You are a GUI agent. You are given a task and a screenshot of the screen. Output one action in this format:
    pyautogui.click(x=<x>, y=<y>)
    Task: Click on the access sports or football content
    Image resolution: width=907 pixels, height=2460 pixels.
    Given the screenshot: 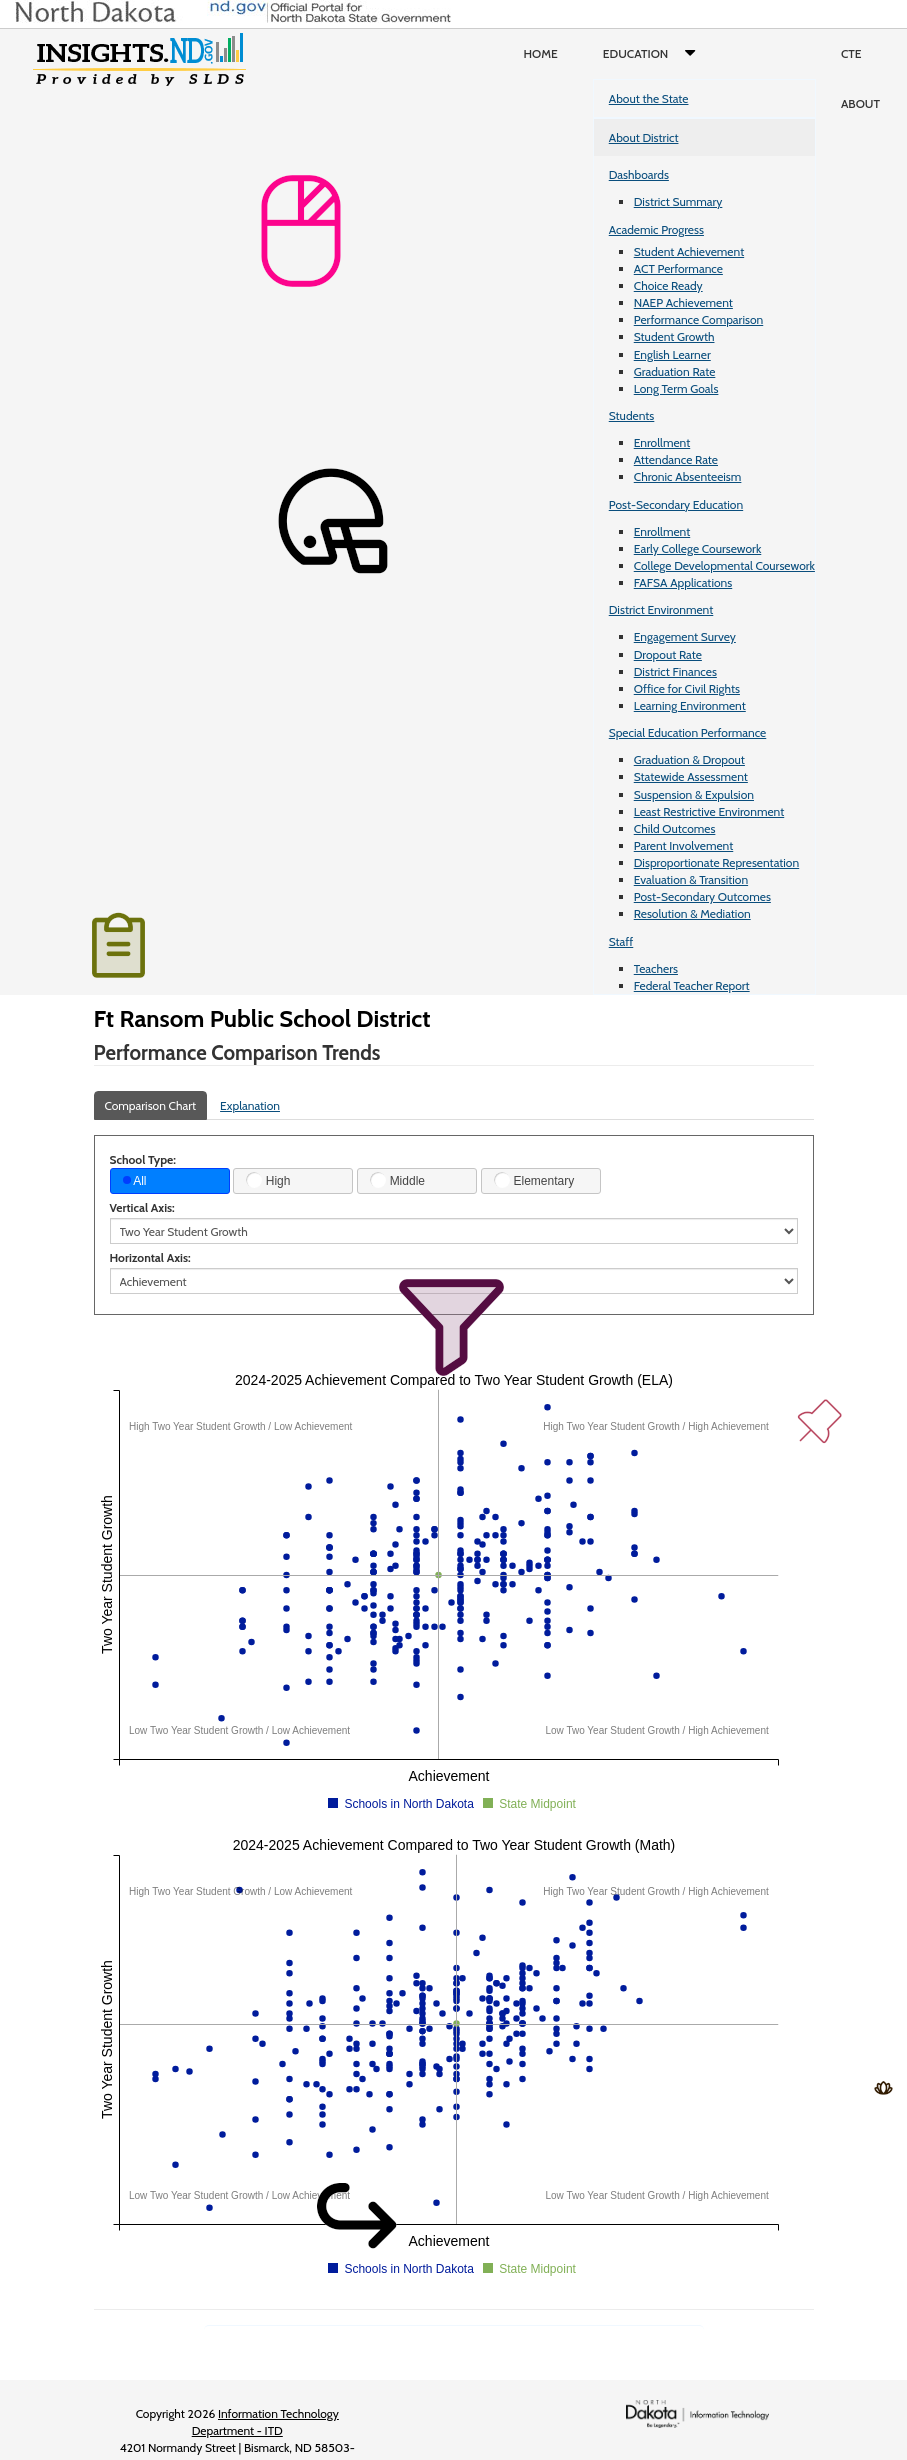 What is the action you would take?
    pyautogui.click(x=333, y=523)
    